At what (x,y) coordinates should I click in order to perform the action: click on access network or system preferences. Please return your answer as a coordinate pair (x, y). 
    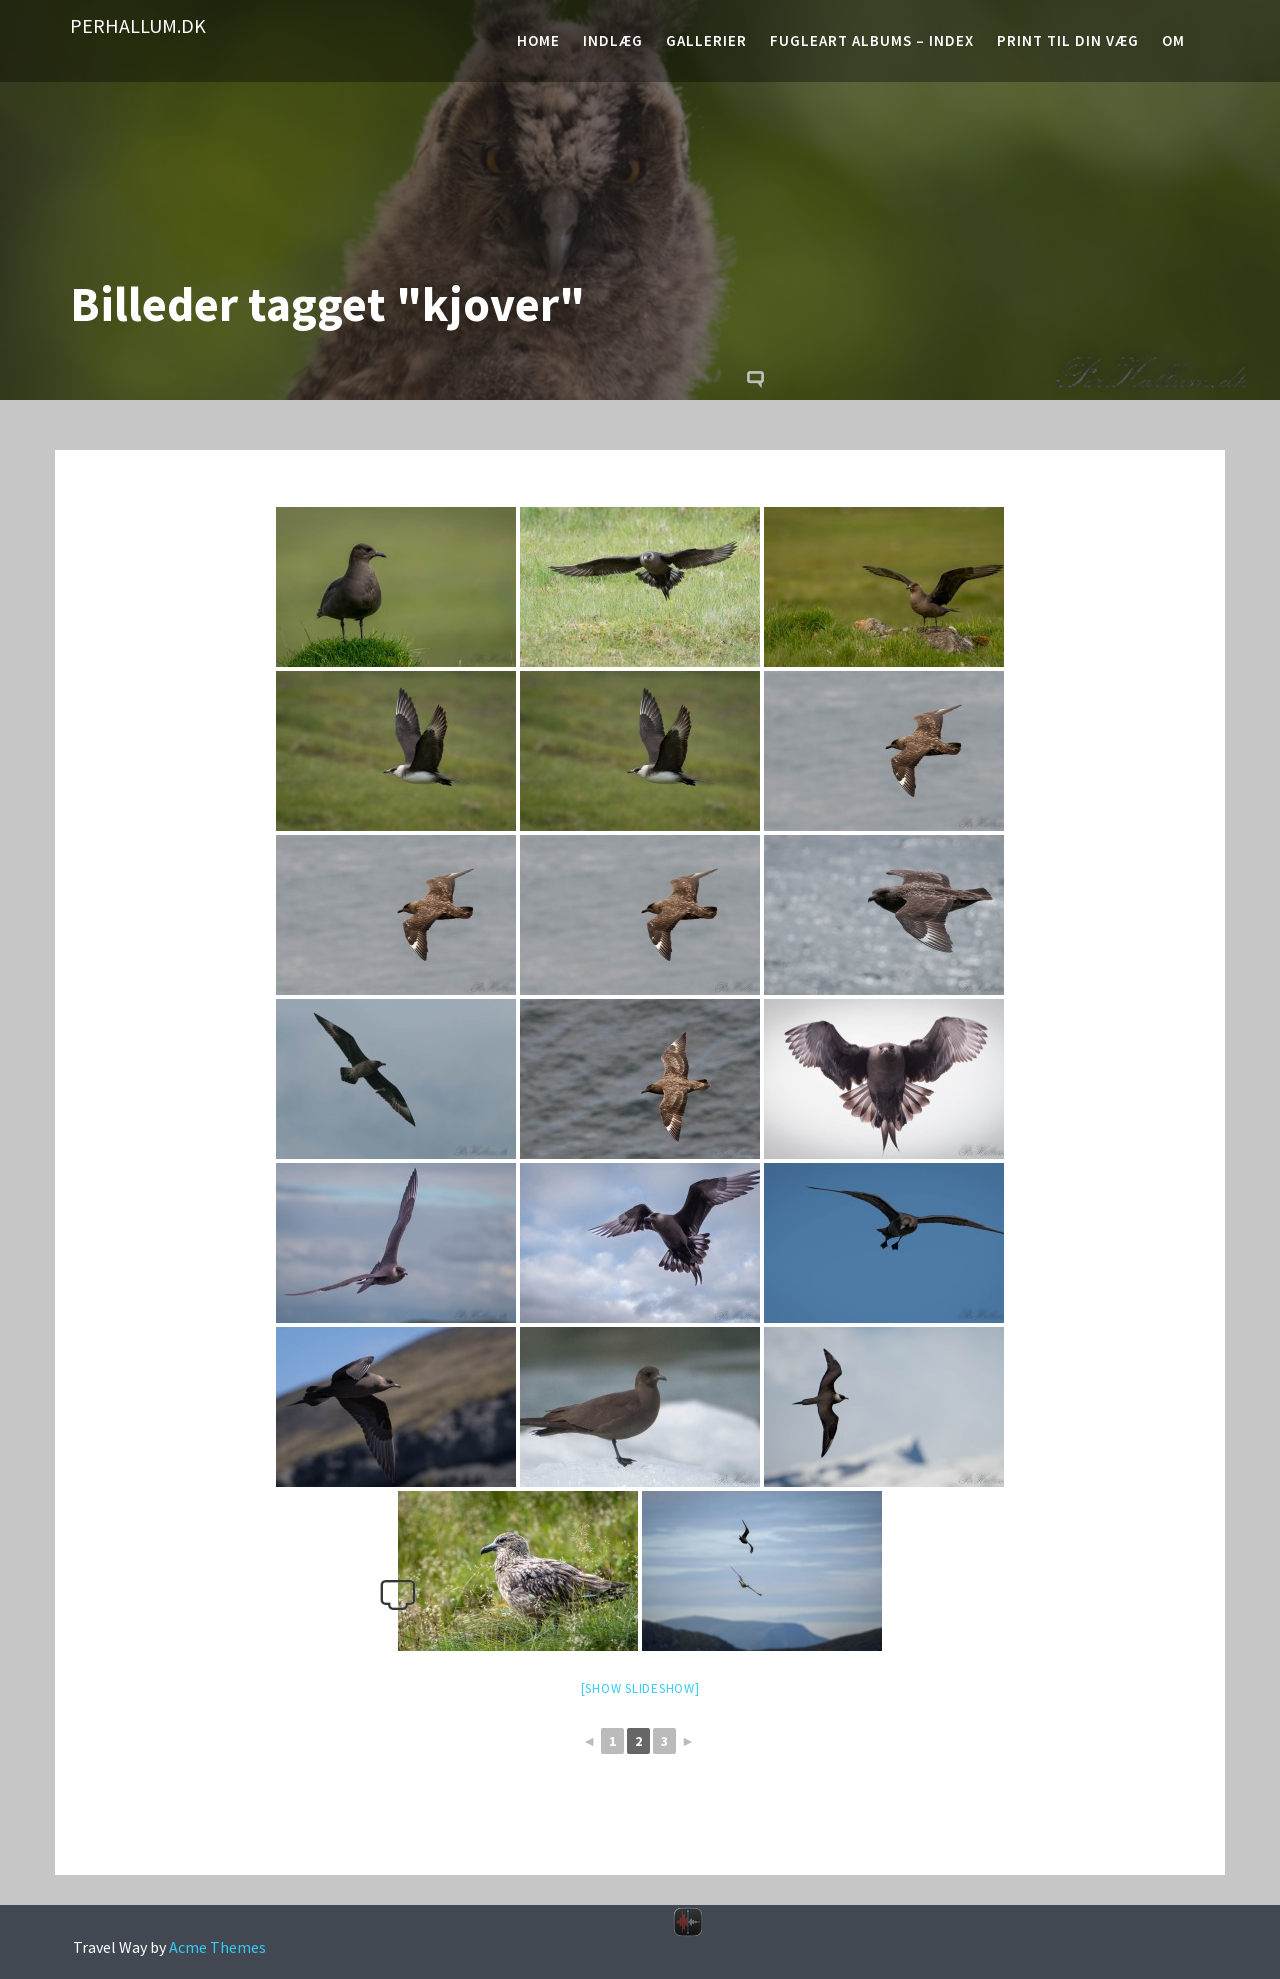
    Looking at the image, I should click on (398, 1595).